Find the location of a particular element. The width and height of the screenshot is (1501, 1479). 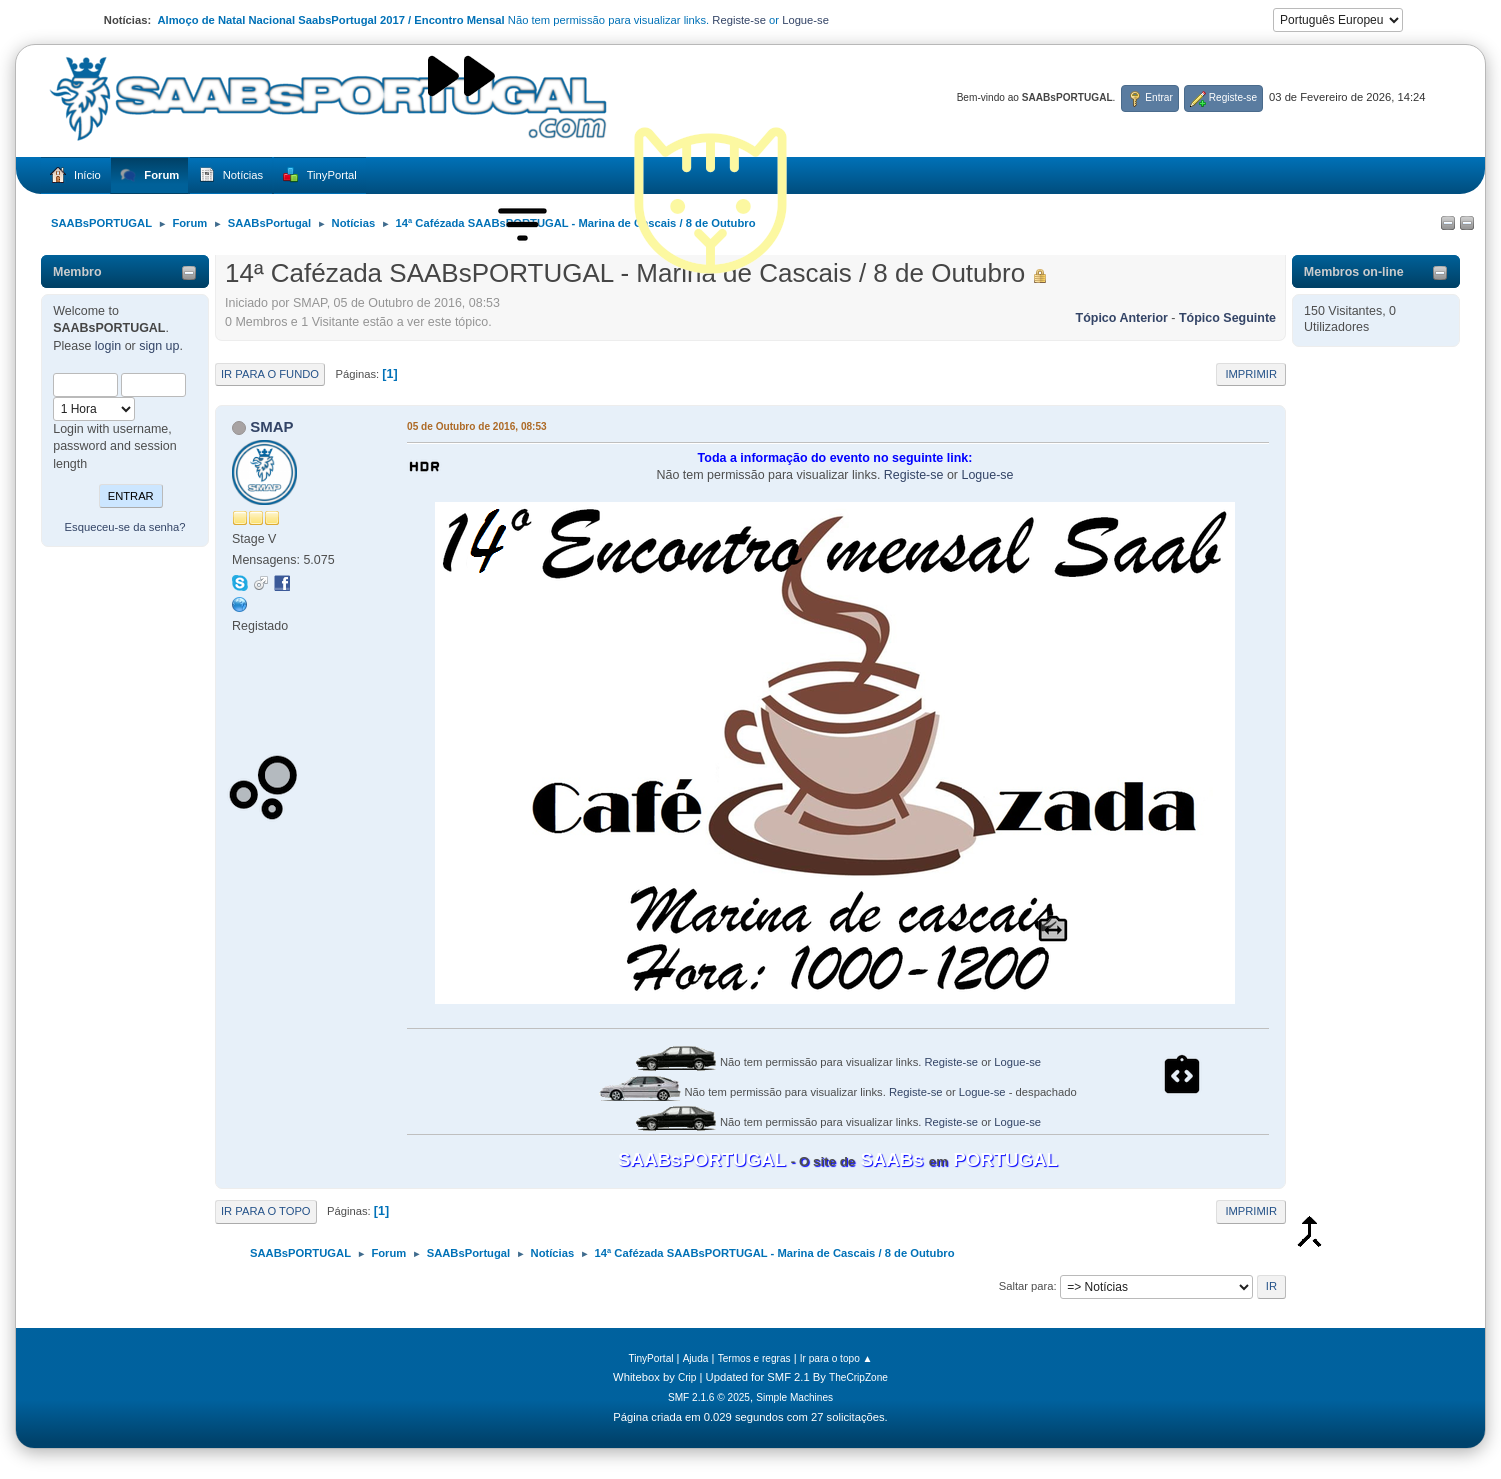

switch between front and rear camera is located at coordinates (1053, 930).